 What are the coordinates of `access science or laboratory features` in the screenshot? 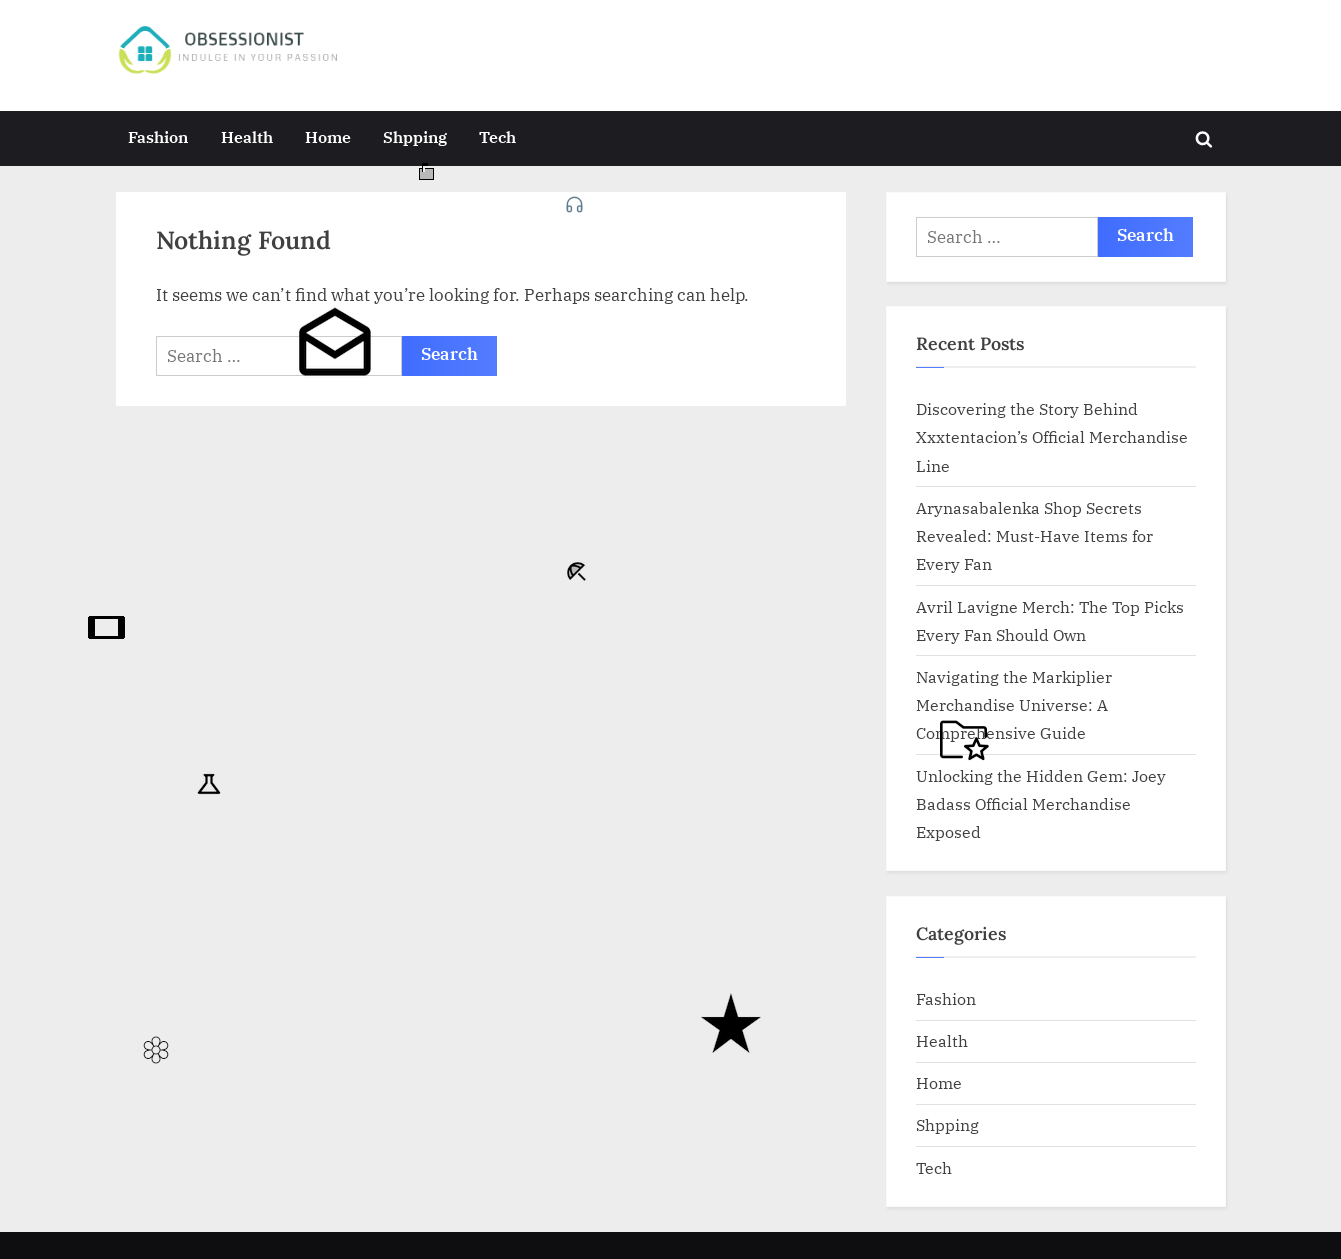 It's located at (209, 784).